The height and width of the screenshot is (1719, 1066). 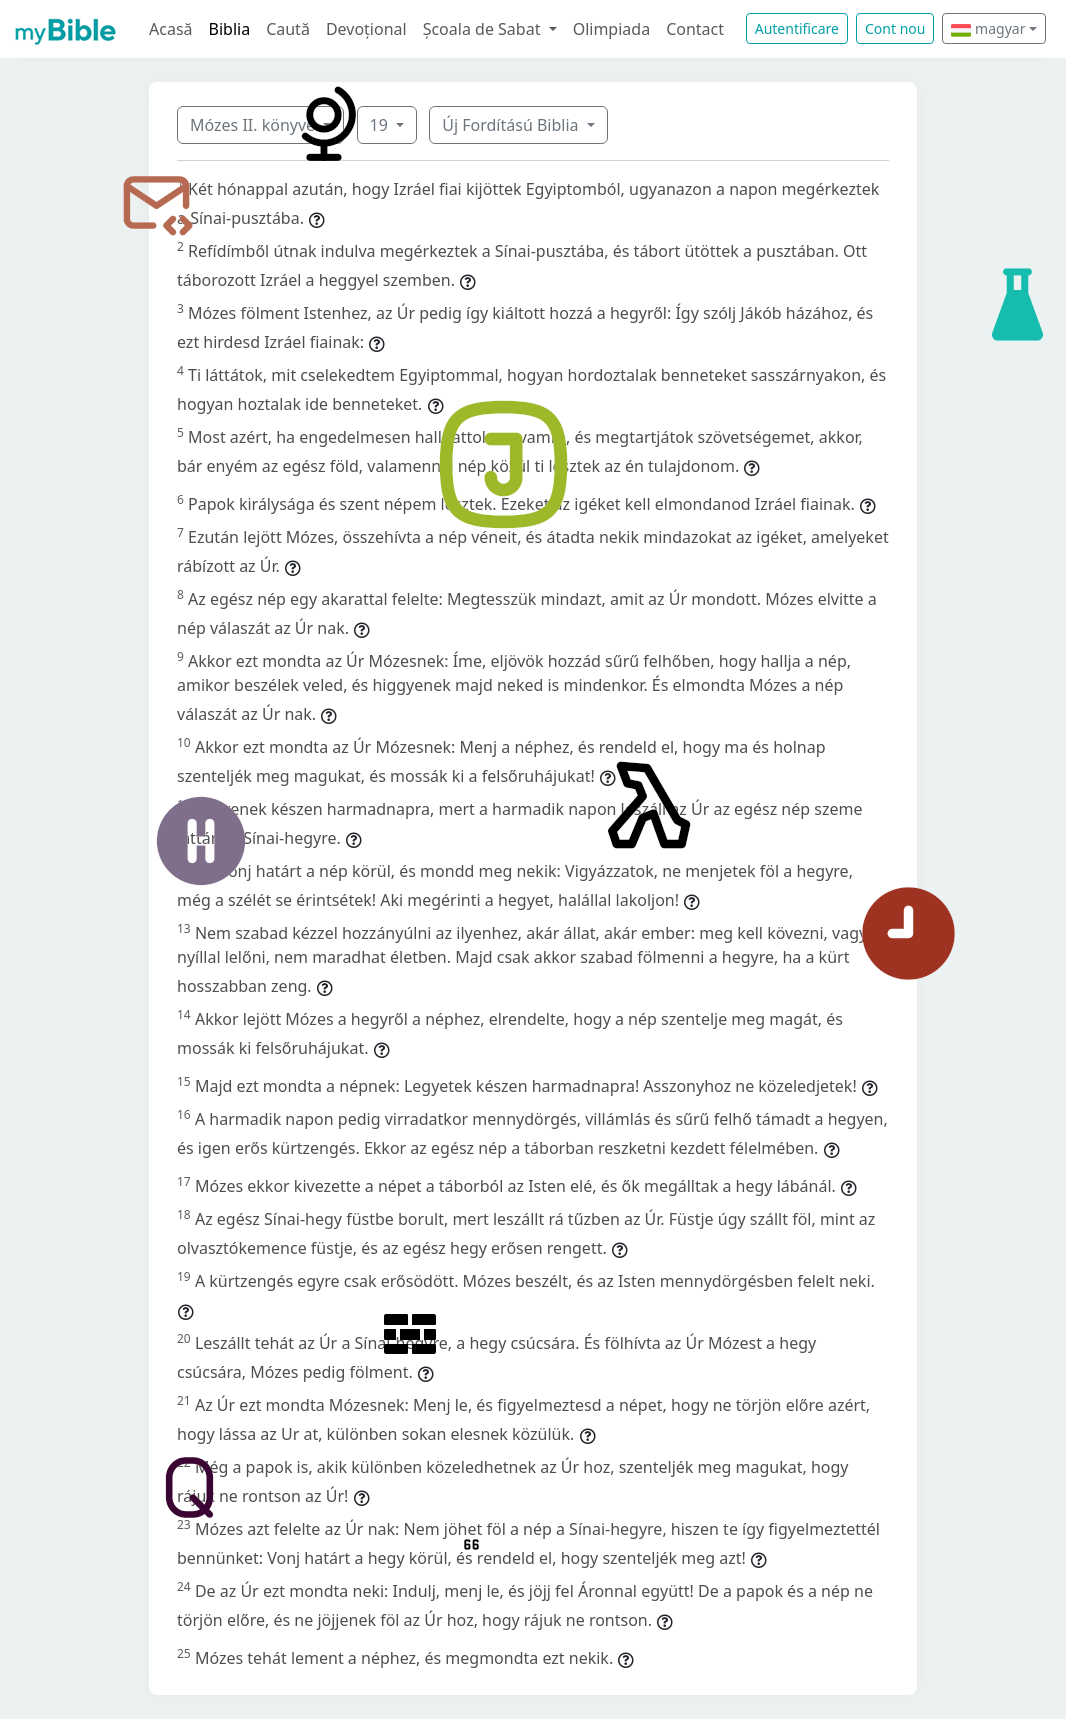 I want to click on access email developer settings, so click(x=156, y=202).